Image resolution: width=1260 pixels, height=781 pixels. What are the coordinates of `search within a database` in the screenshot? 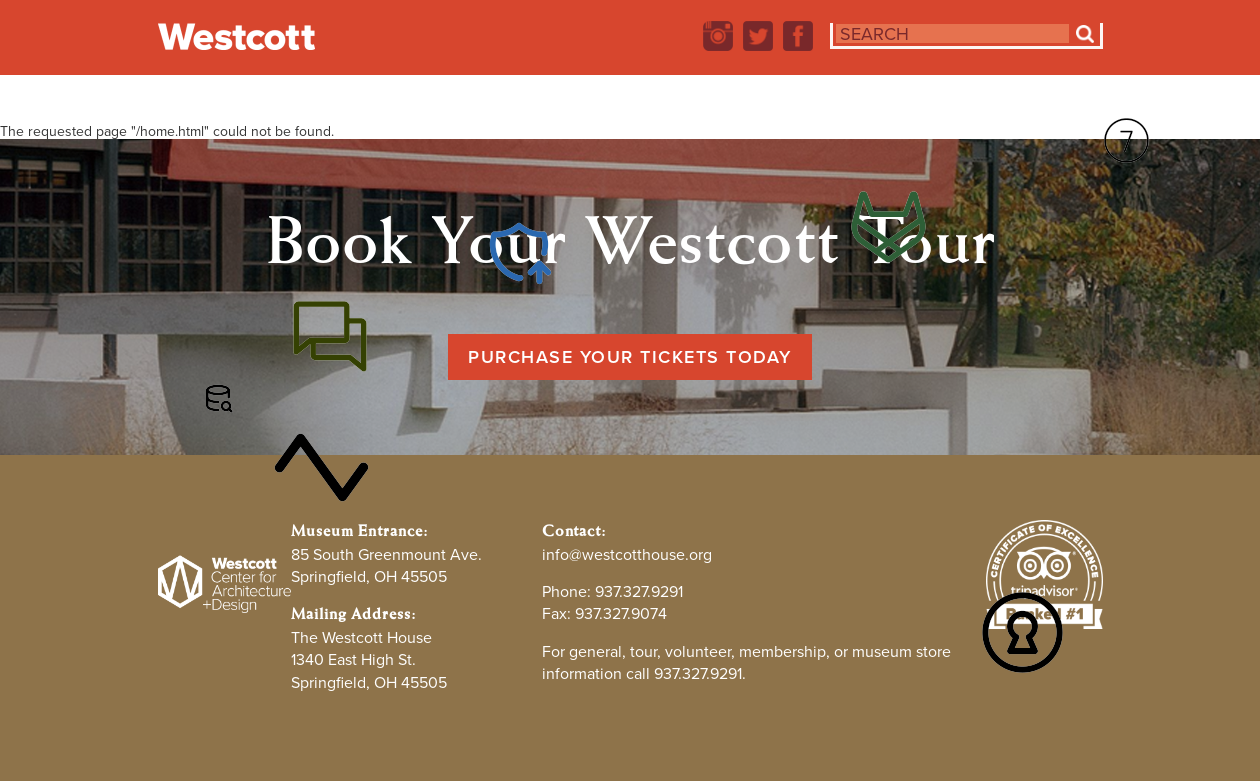 It's located at (218, 398).